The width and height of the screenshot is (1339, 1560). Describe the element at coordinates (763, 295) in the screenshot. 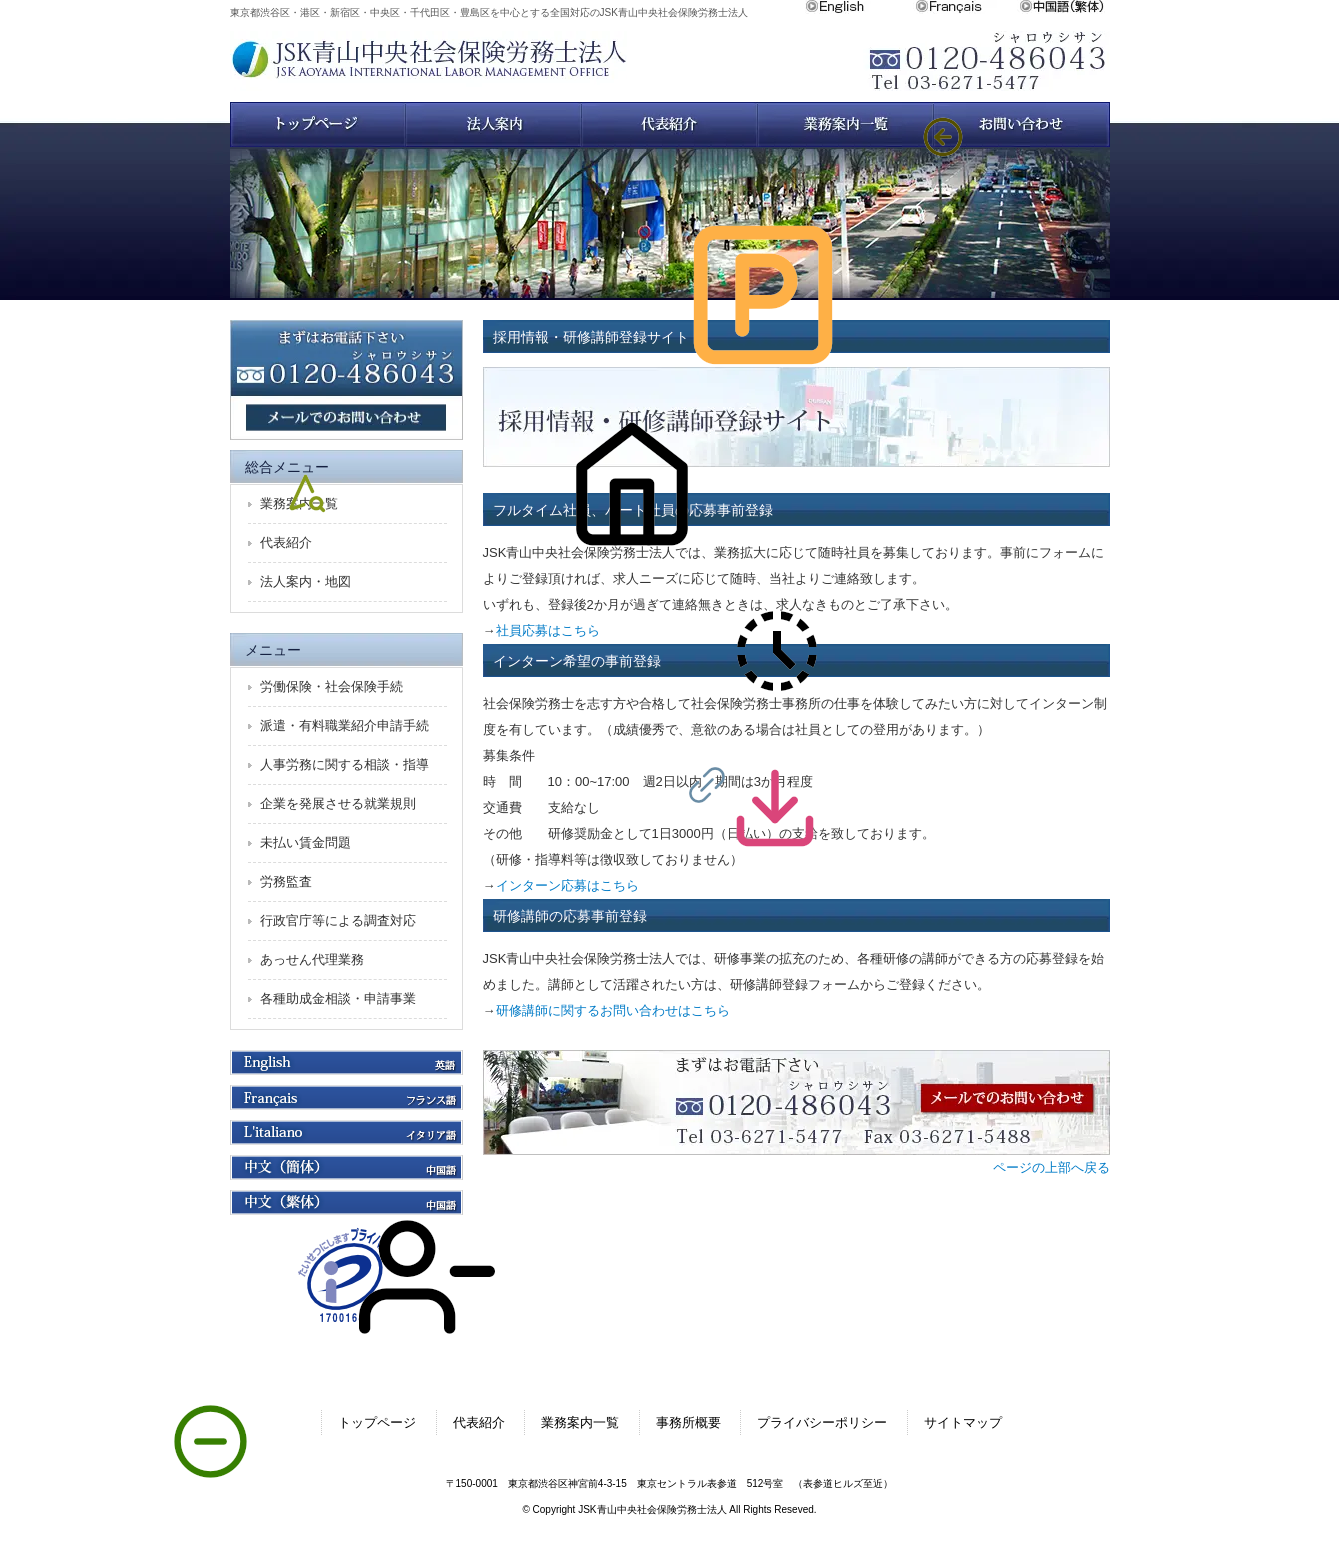

I see `find nearby parking locations` at that location.